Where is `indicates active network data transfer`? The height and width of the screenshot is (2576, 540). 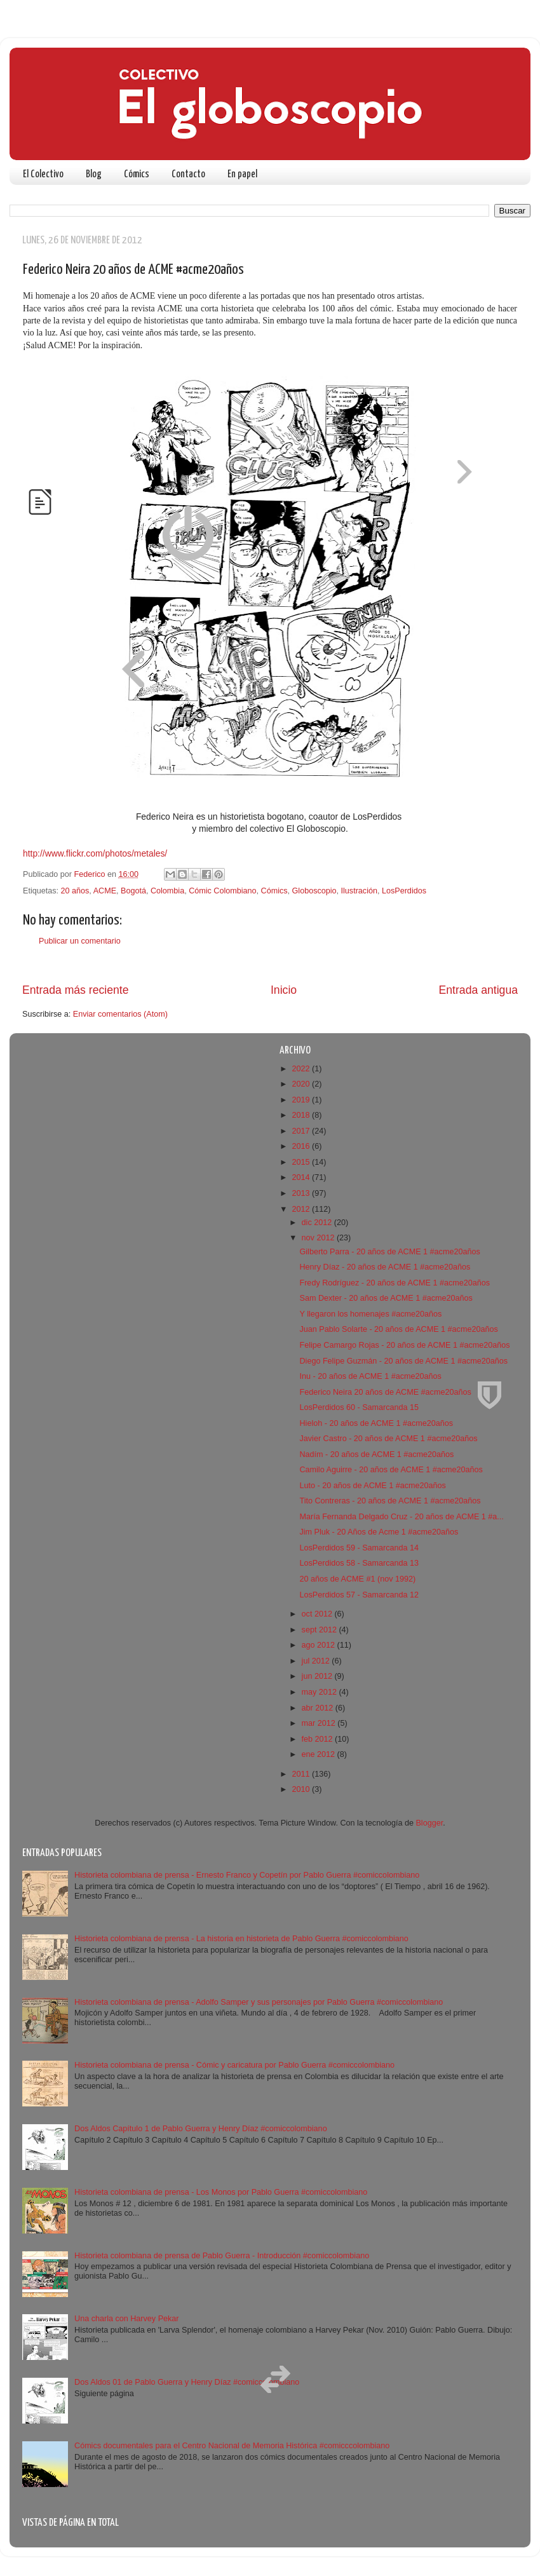 indicates active network data transfer is located at coordinates (274, 2379).